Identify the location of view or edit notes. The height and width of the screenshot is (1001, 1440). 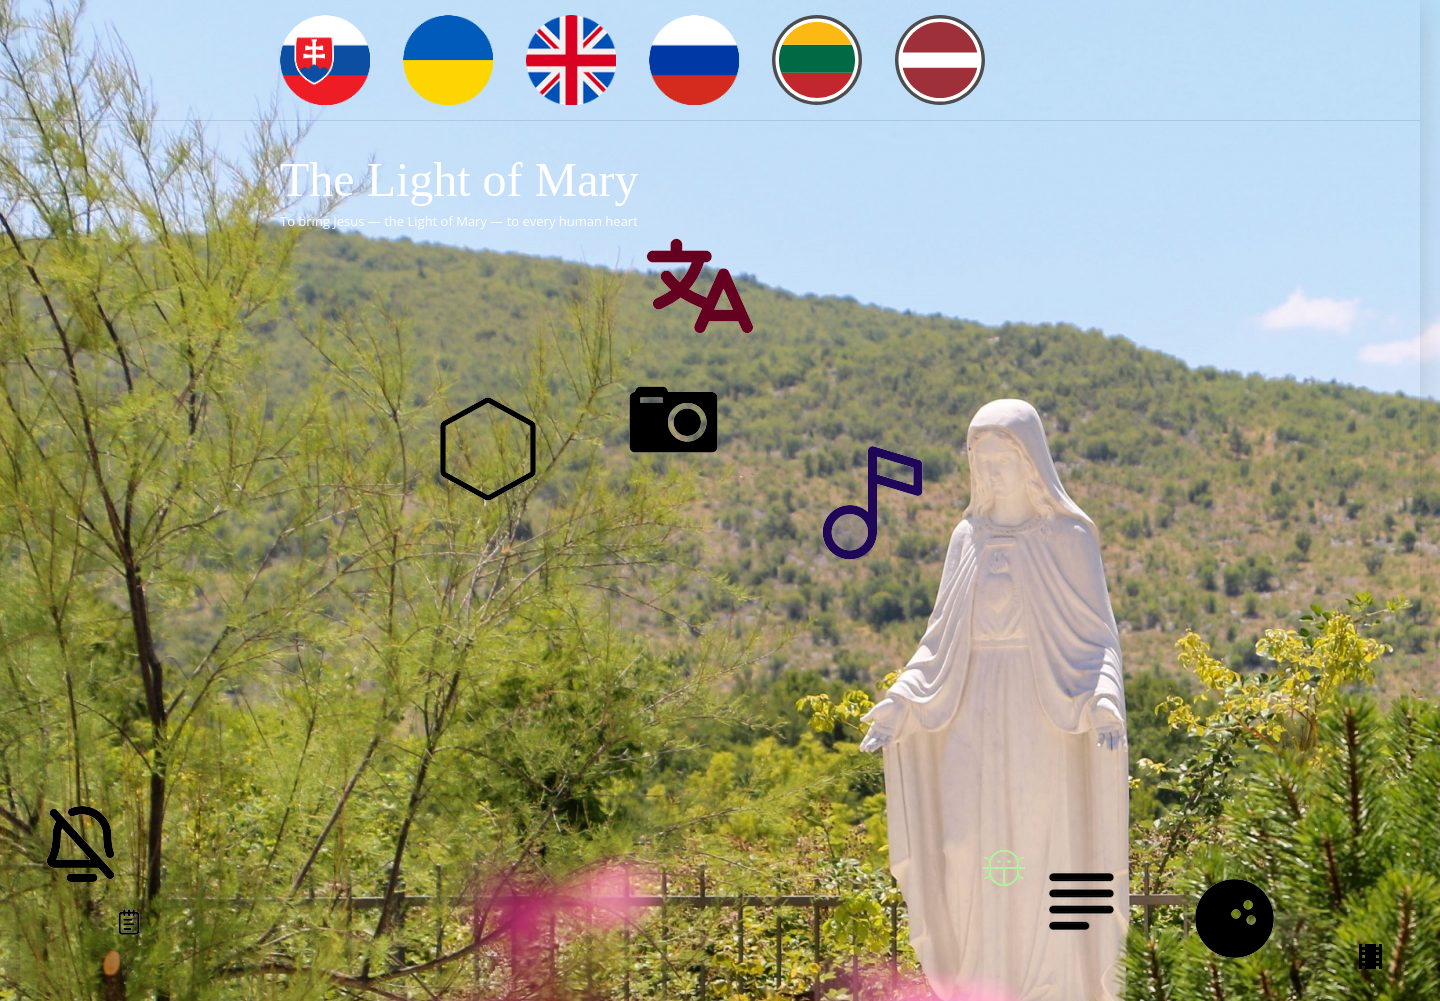
(129, 922).